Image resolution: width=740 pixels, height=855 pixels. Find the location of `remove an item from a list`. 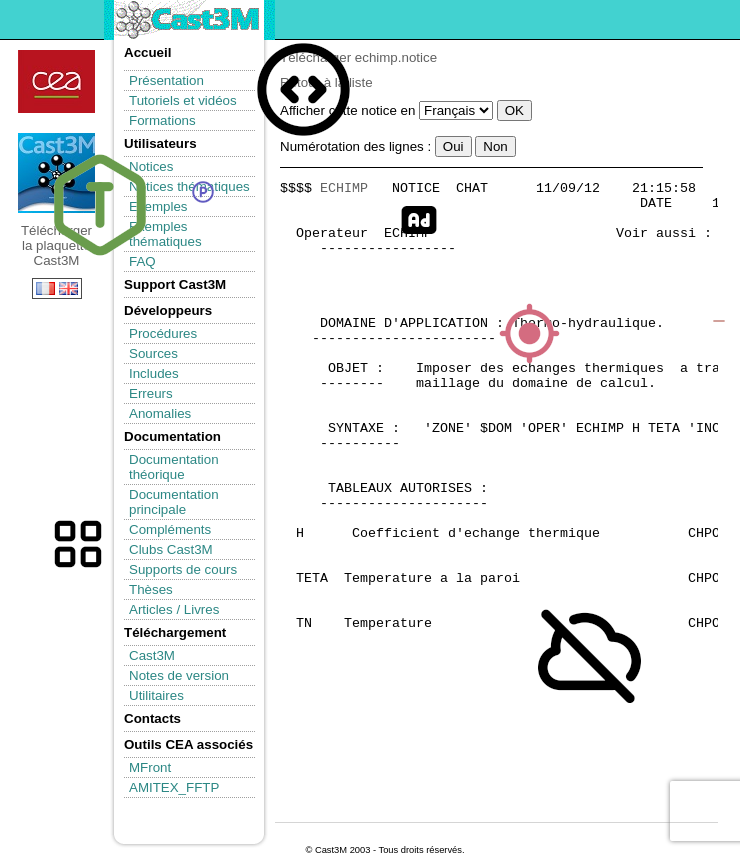

remove an item from a list is located at coordinates (719, 321).